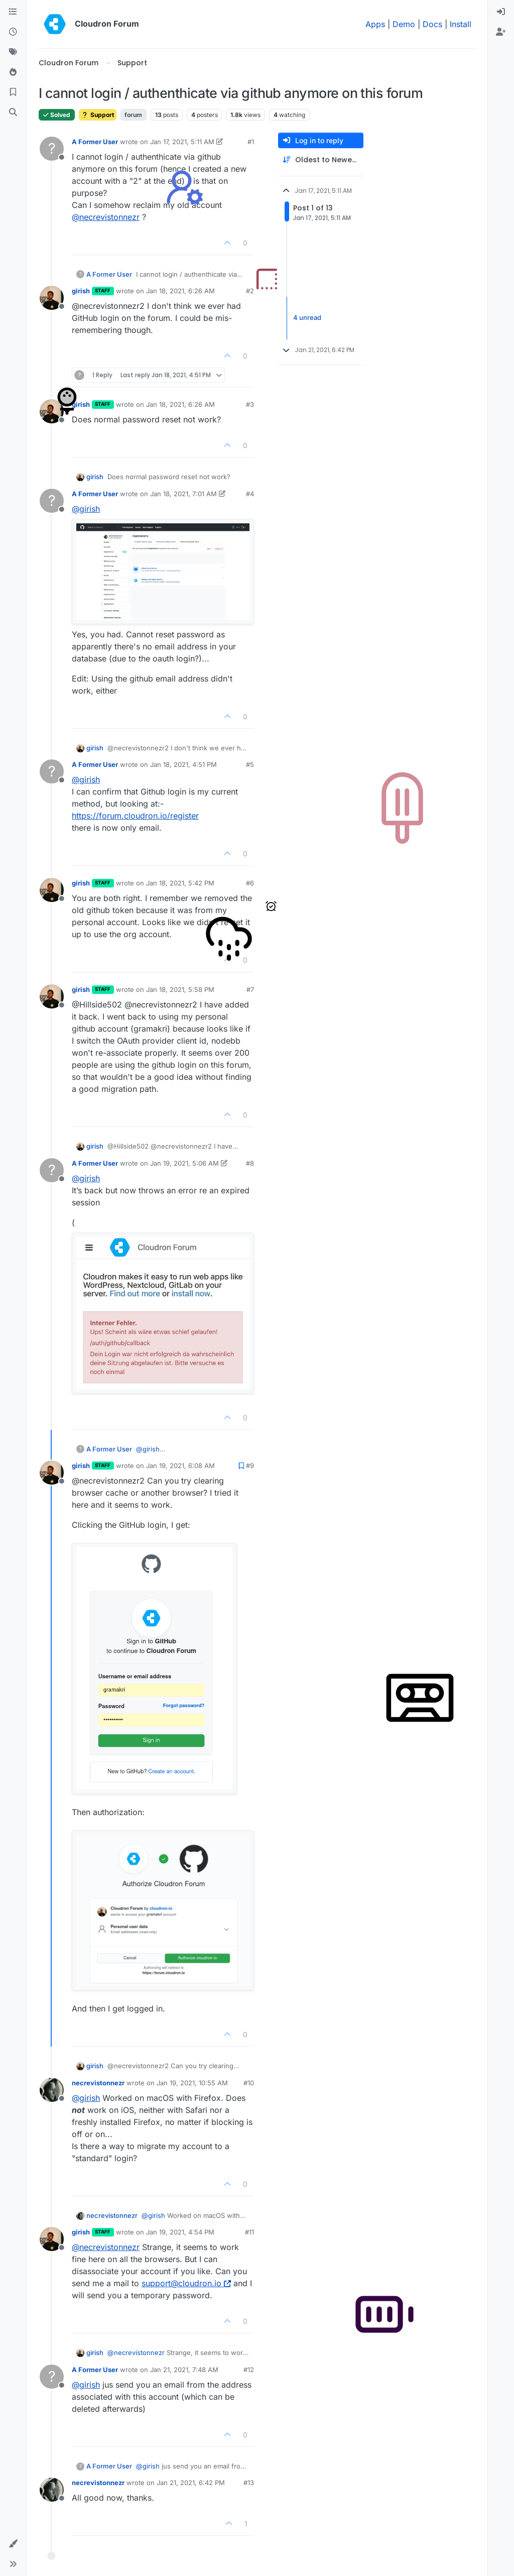 This screenshot has height=2576, width=514. What do you see at coordinates (229, 938) in the screenshot?
I see `indicates light rain or drizzle conditions` at bounding box center [229, 938].